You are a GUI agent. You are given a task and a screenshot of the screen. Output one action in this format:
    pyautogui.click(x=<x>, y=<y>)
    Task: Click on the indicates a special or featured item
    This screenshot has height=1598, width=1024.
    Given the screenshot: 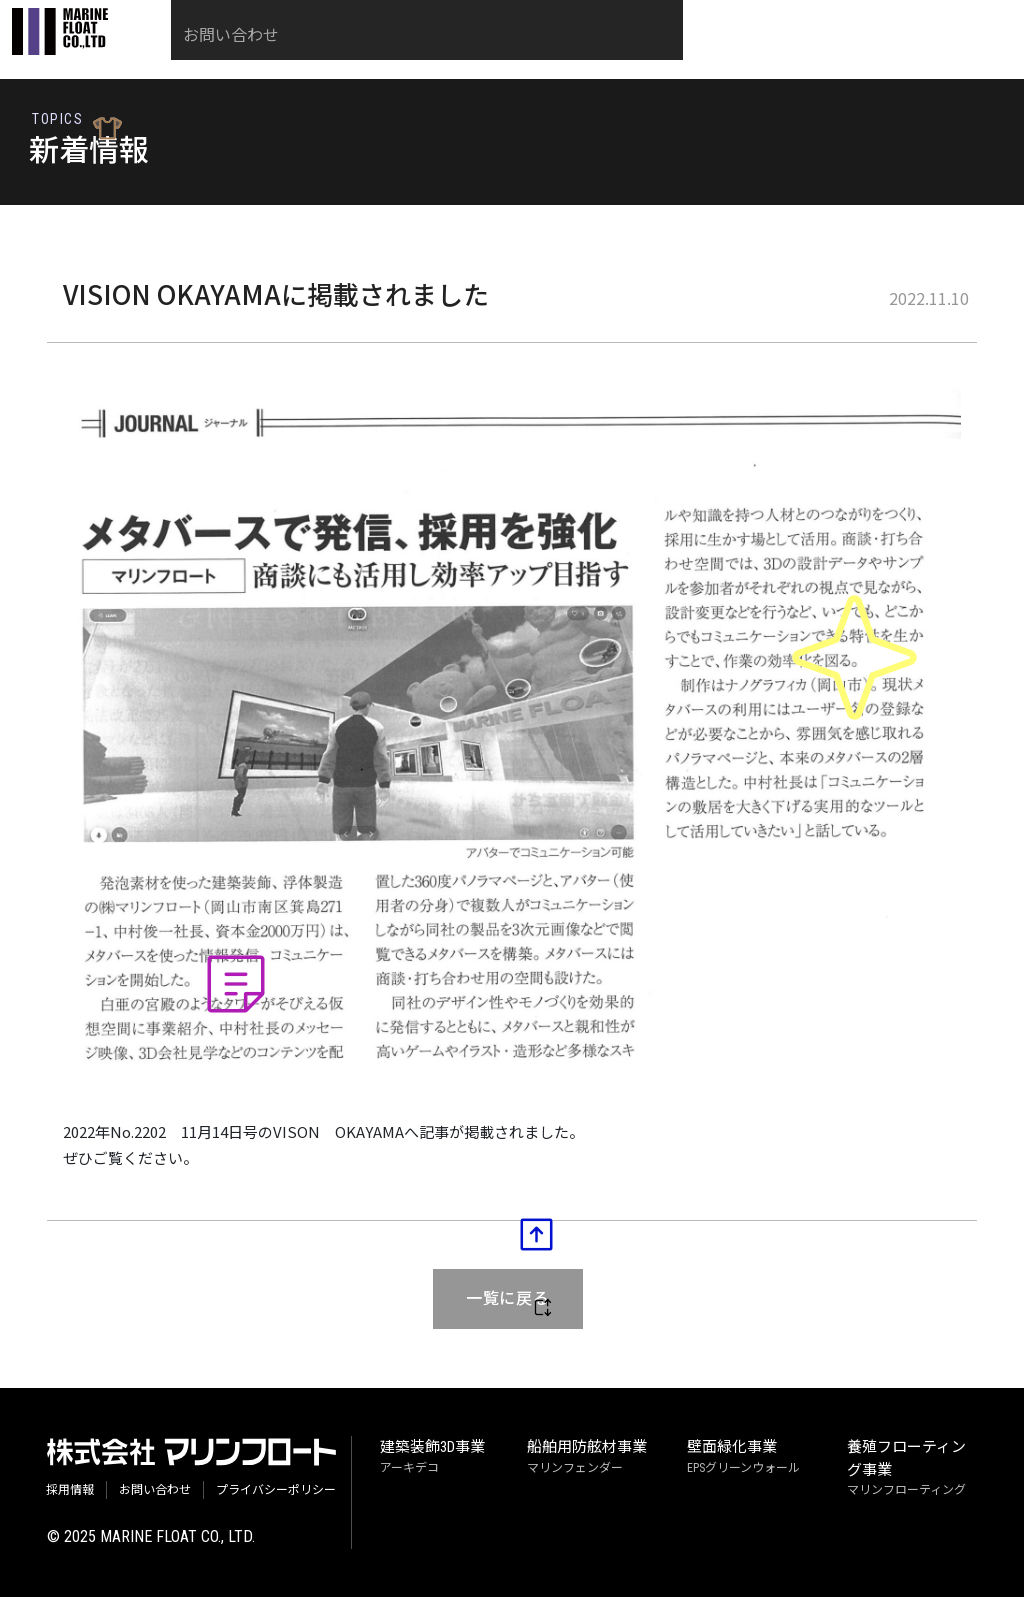 What is the action you would take?
    pyautogui.click(x=854, y=657)
    